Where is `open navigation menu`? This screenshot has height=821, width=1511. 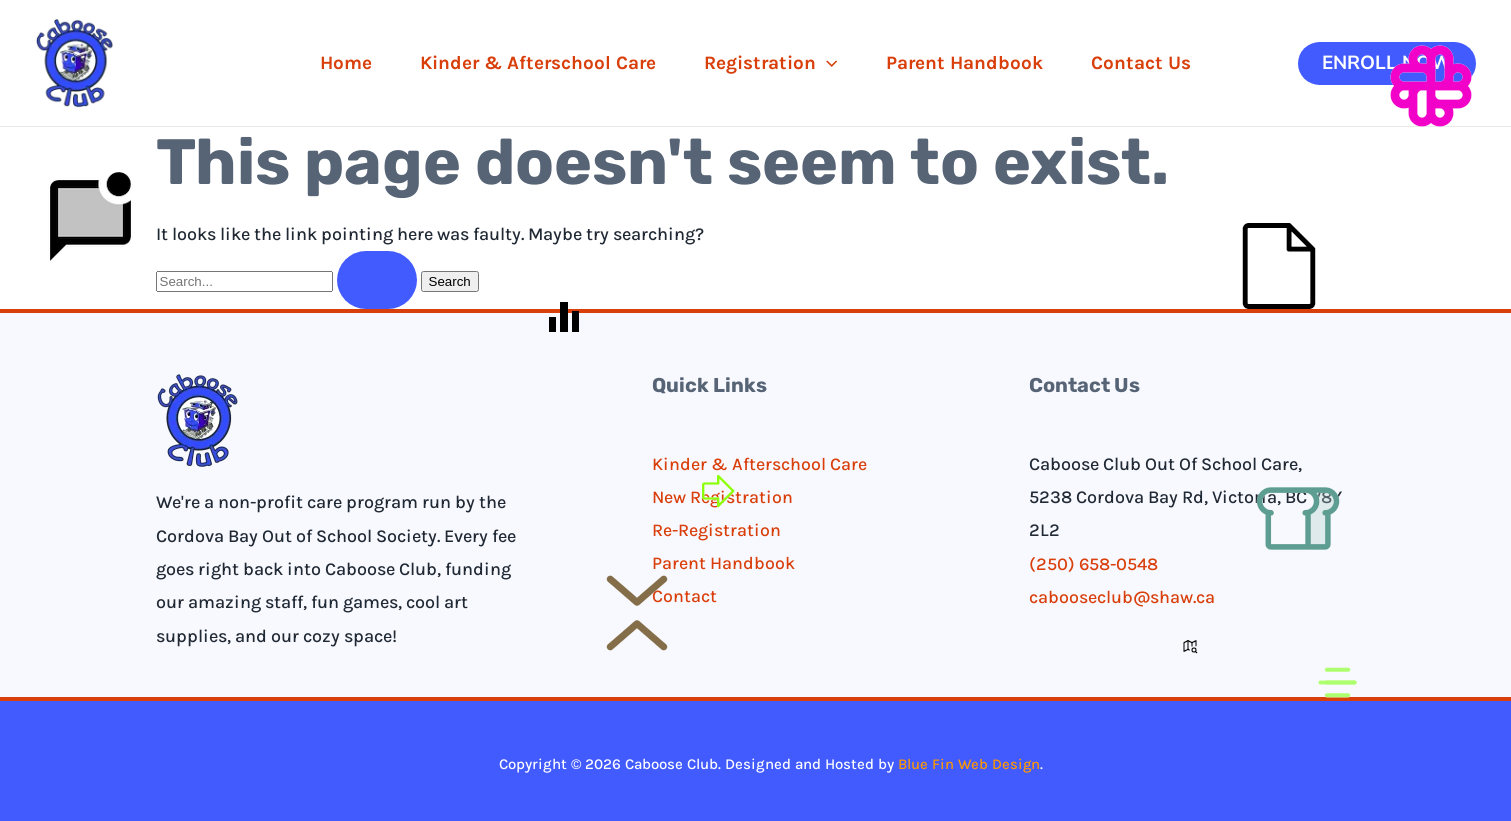
open navigation menu is located at coordinates (1337, 682).